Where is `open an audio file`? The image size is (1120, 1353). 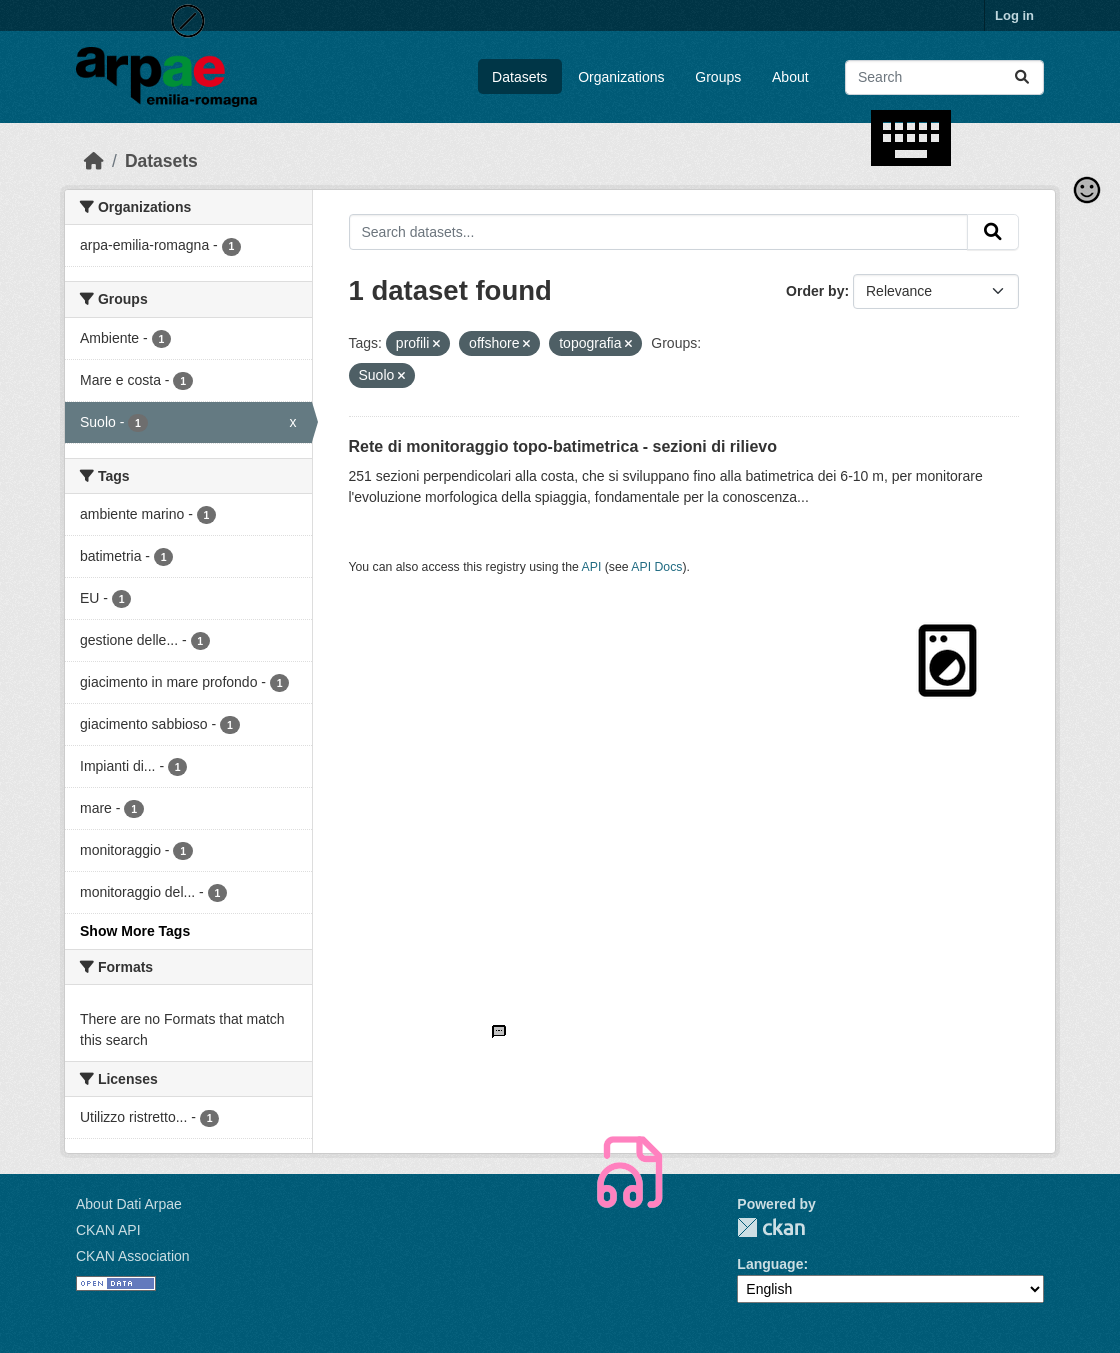 open an audio file is located at coordinates (633, 1172).